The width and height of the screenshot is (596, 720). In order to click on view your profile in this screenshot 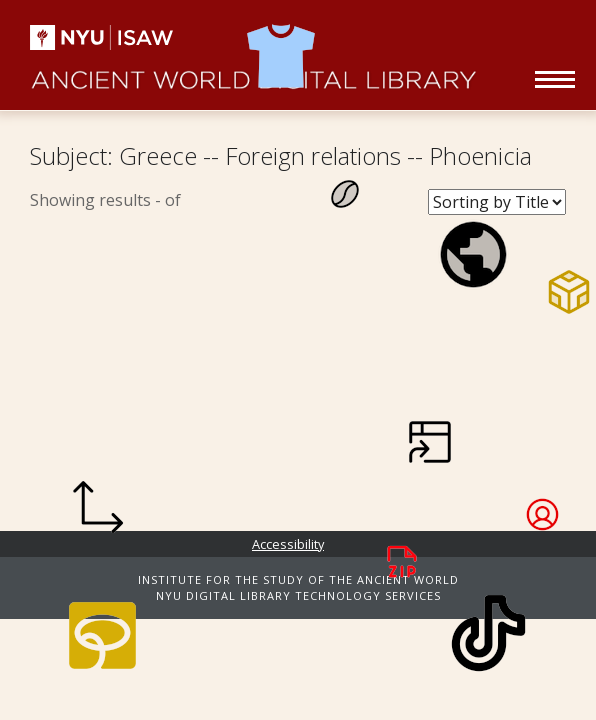, I will do `click(542, 514)`.